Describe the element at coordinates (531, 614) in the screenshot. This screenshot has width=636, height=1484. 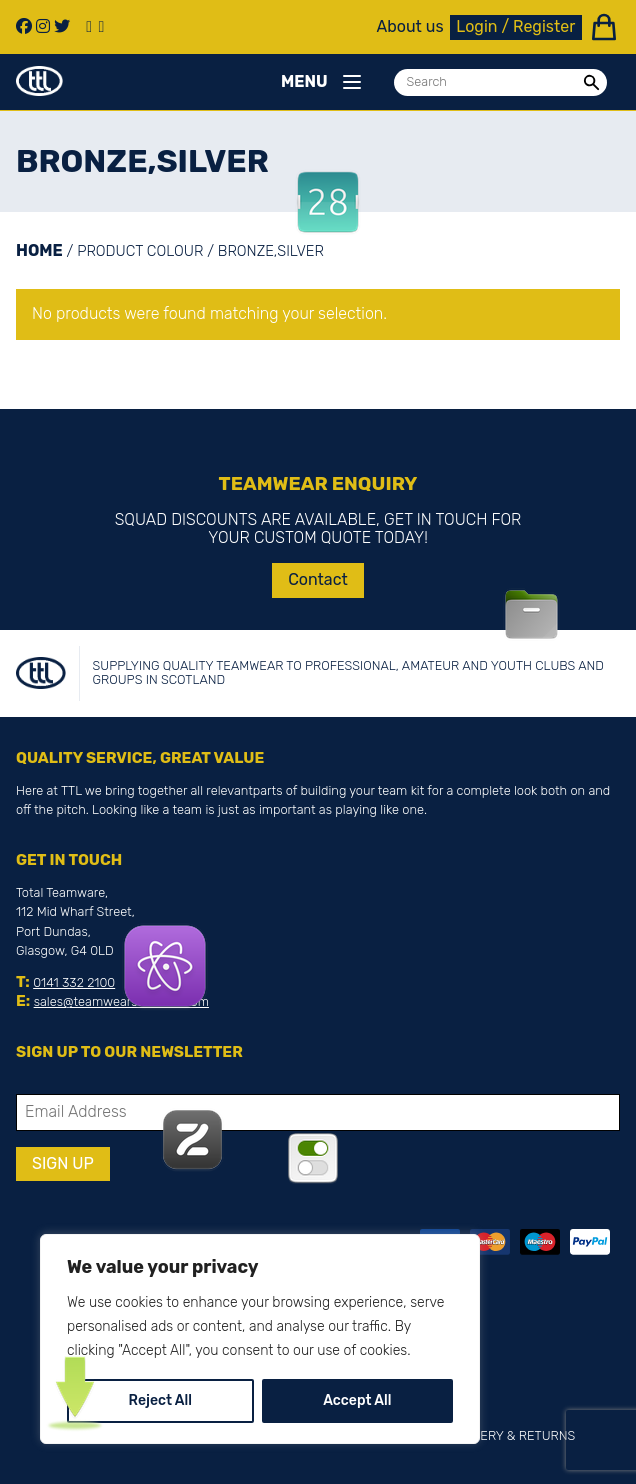
I see `open the file manager` at that location.